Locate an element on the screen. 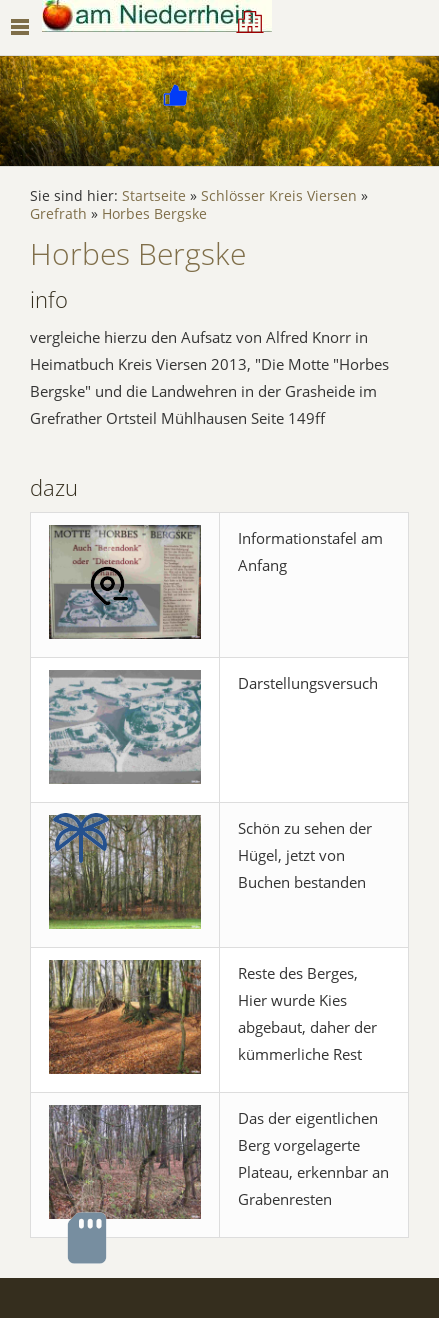 This screenshot has height=1318, width=439. access external storage is located at coordinates (87, 1238).